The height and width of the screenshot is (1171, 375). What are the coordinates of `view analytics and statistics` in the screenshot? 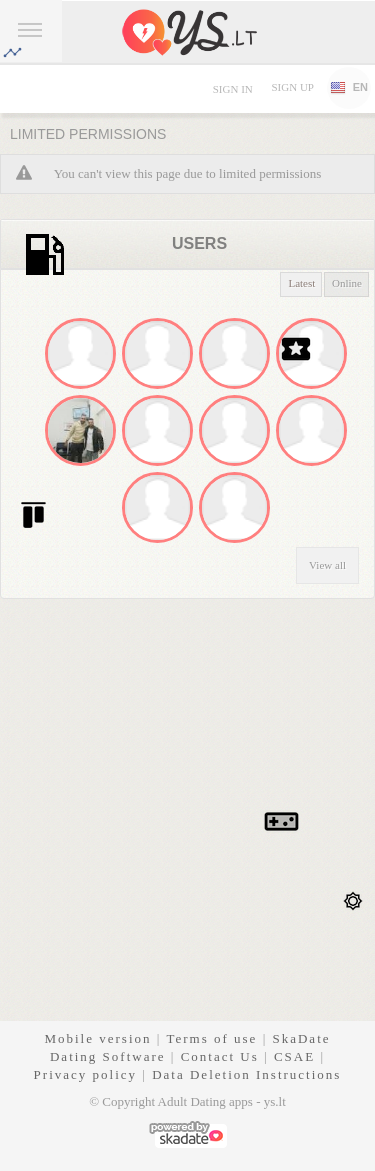 It's located at (12, 52).